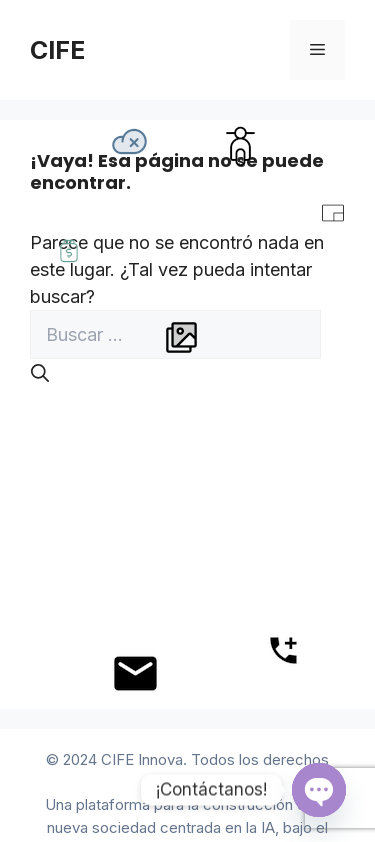  I want to click on view photo gallery, so click(181, 337).